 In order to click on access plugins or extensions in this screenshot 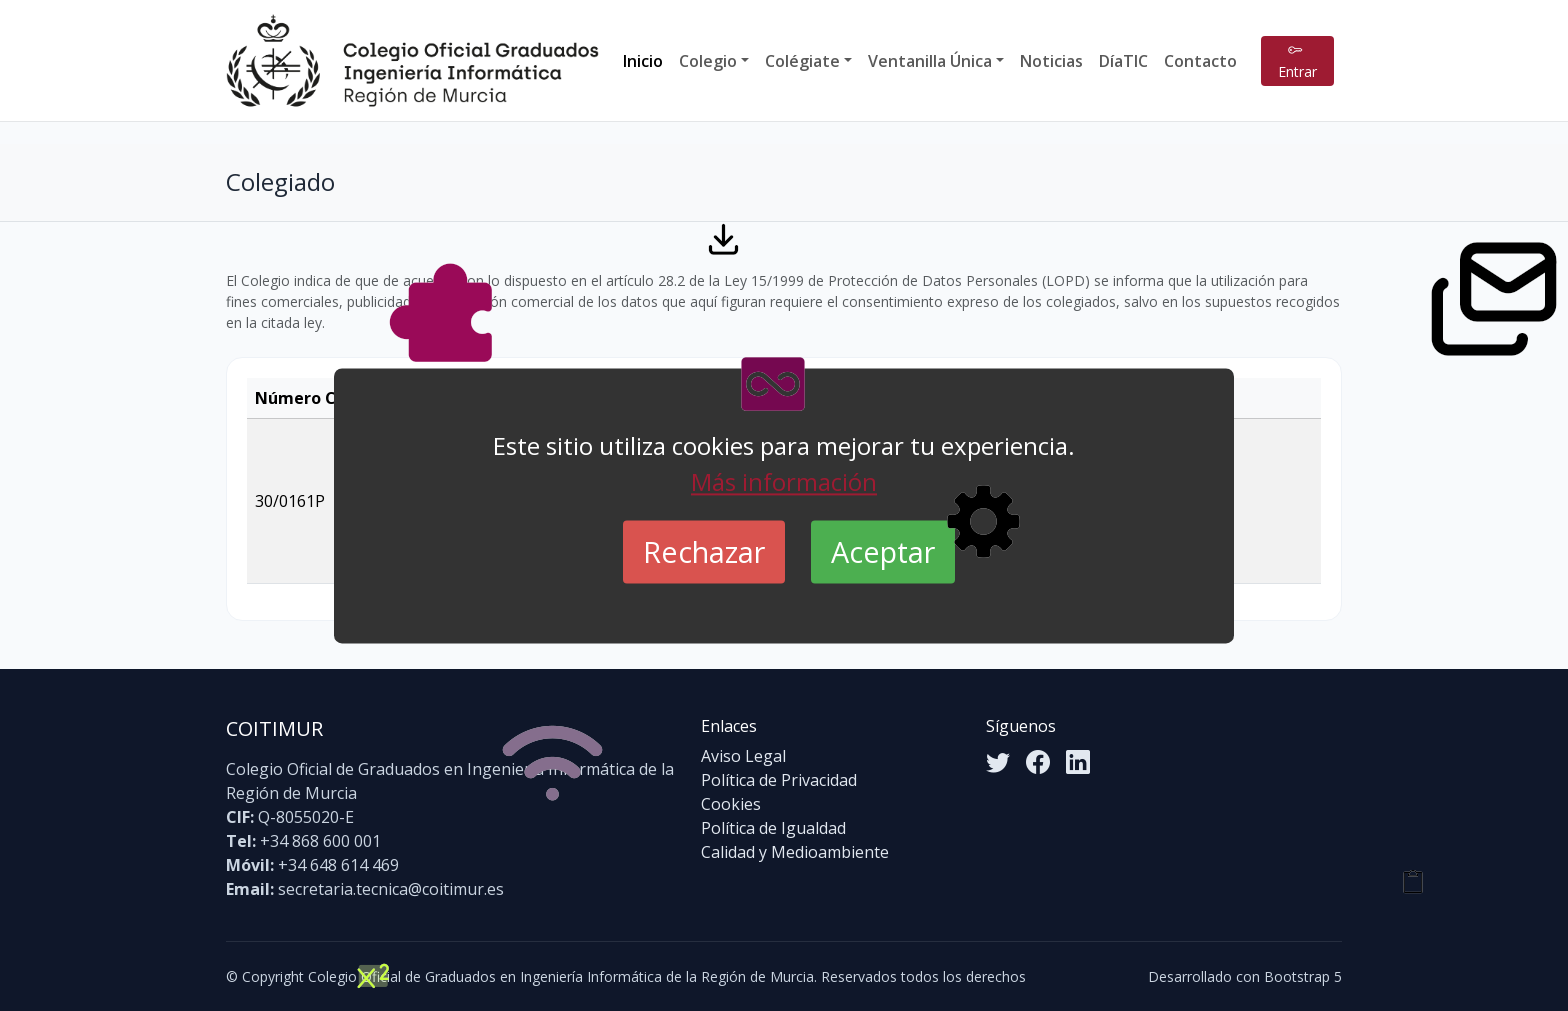, I will do `click(446, 316)`.